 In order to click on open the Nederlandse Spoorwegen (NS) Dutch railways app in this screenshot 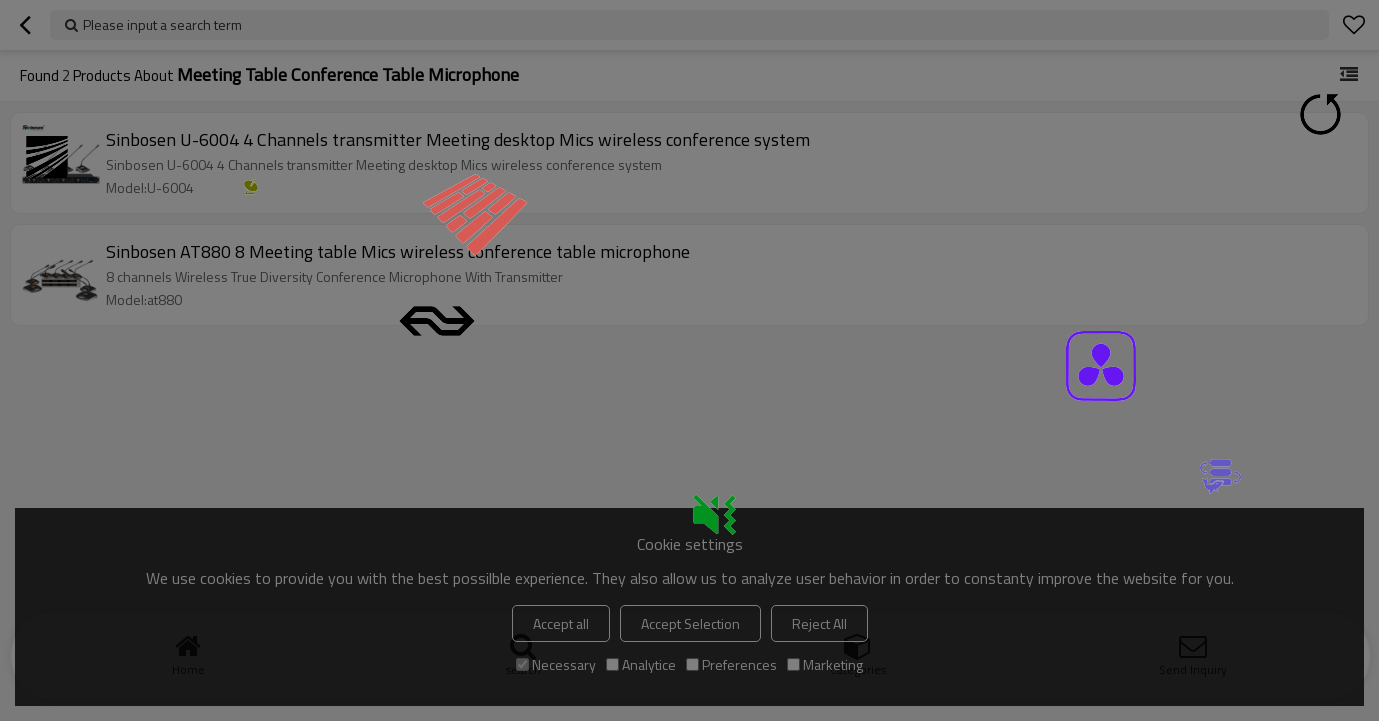, I will do `click(437, 321)`.